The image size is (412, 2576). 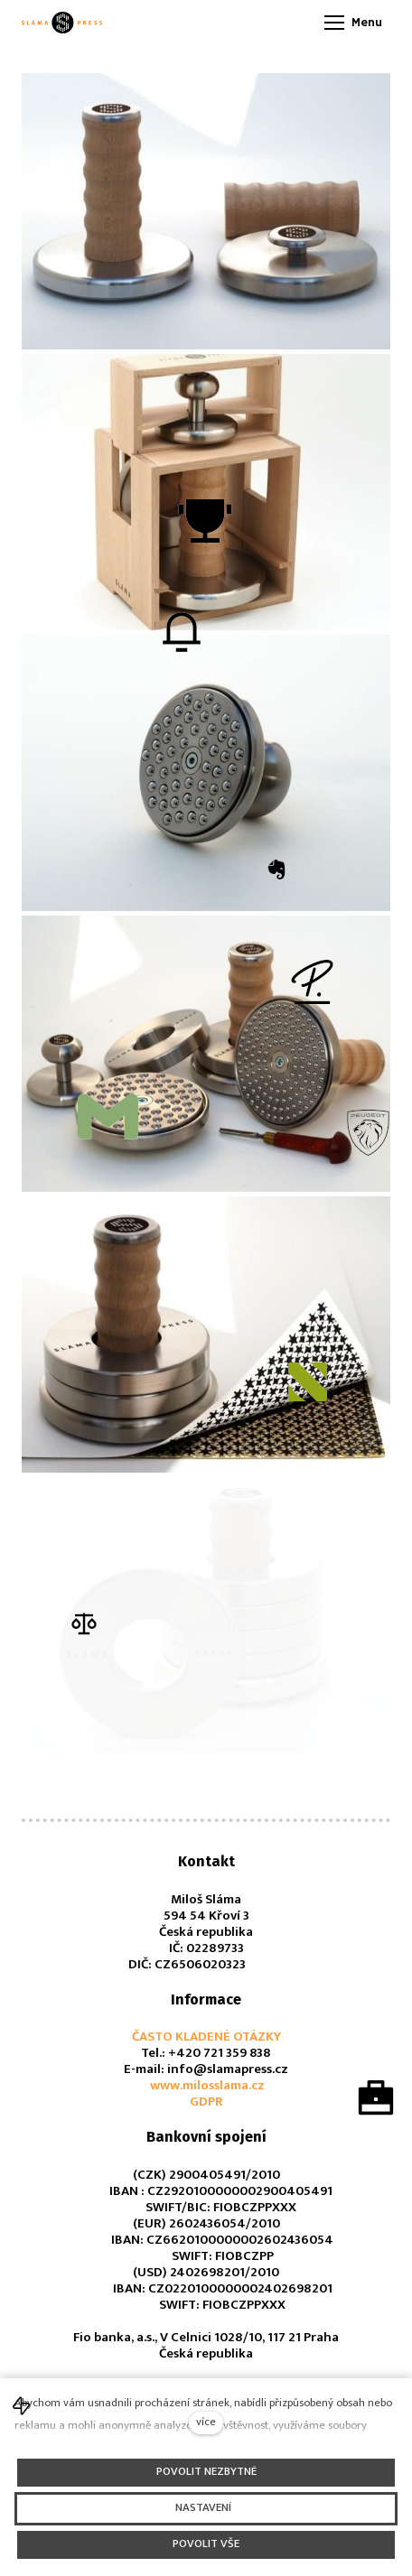 What do you see at coordinates (368, 1132) in the screenshot?
I see `Peugeot brand logo` at bounding box center [368, 1132].